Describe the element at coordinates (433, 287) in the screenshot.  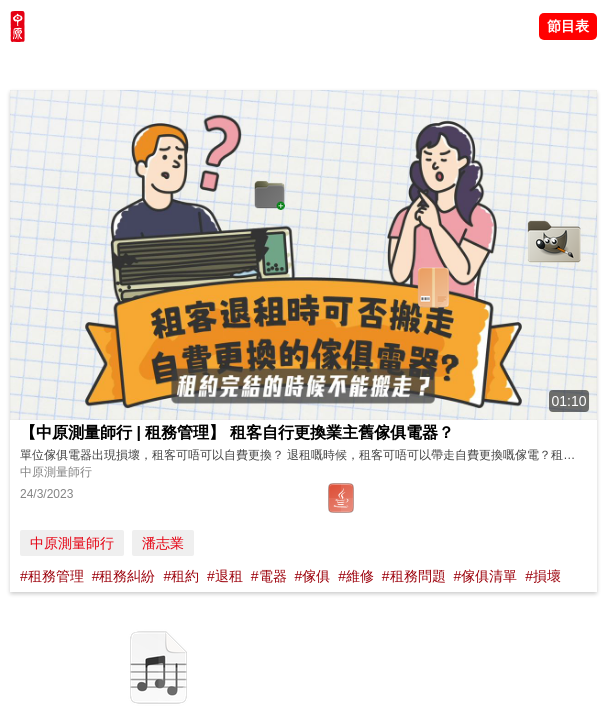
I see `compressed or archived file type indicator` at that location.